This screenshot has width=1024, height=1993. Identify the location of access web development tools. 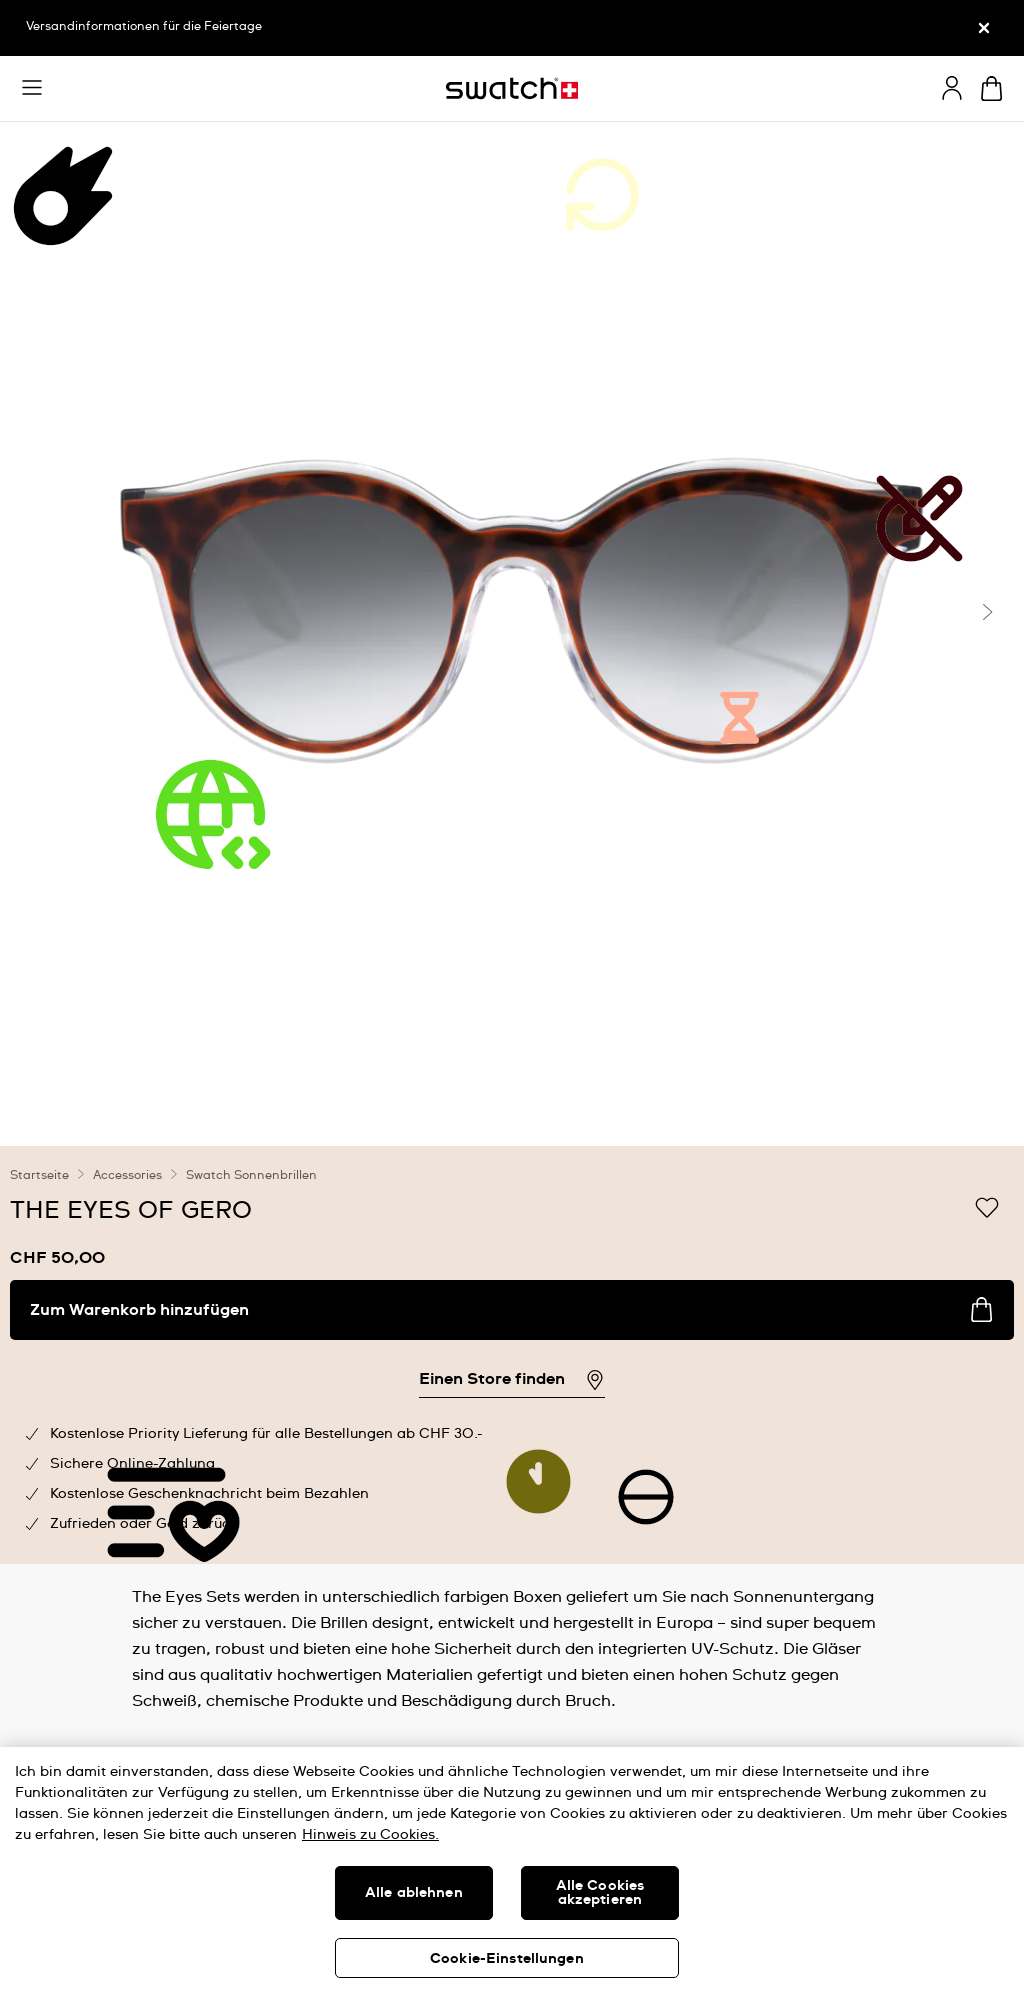
(210, 814).